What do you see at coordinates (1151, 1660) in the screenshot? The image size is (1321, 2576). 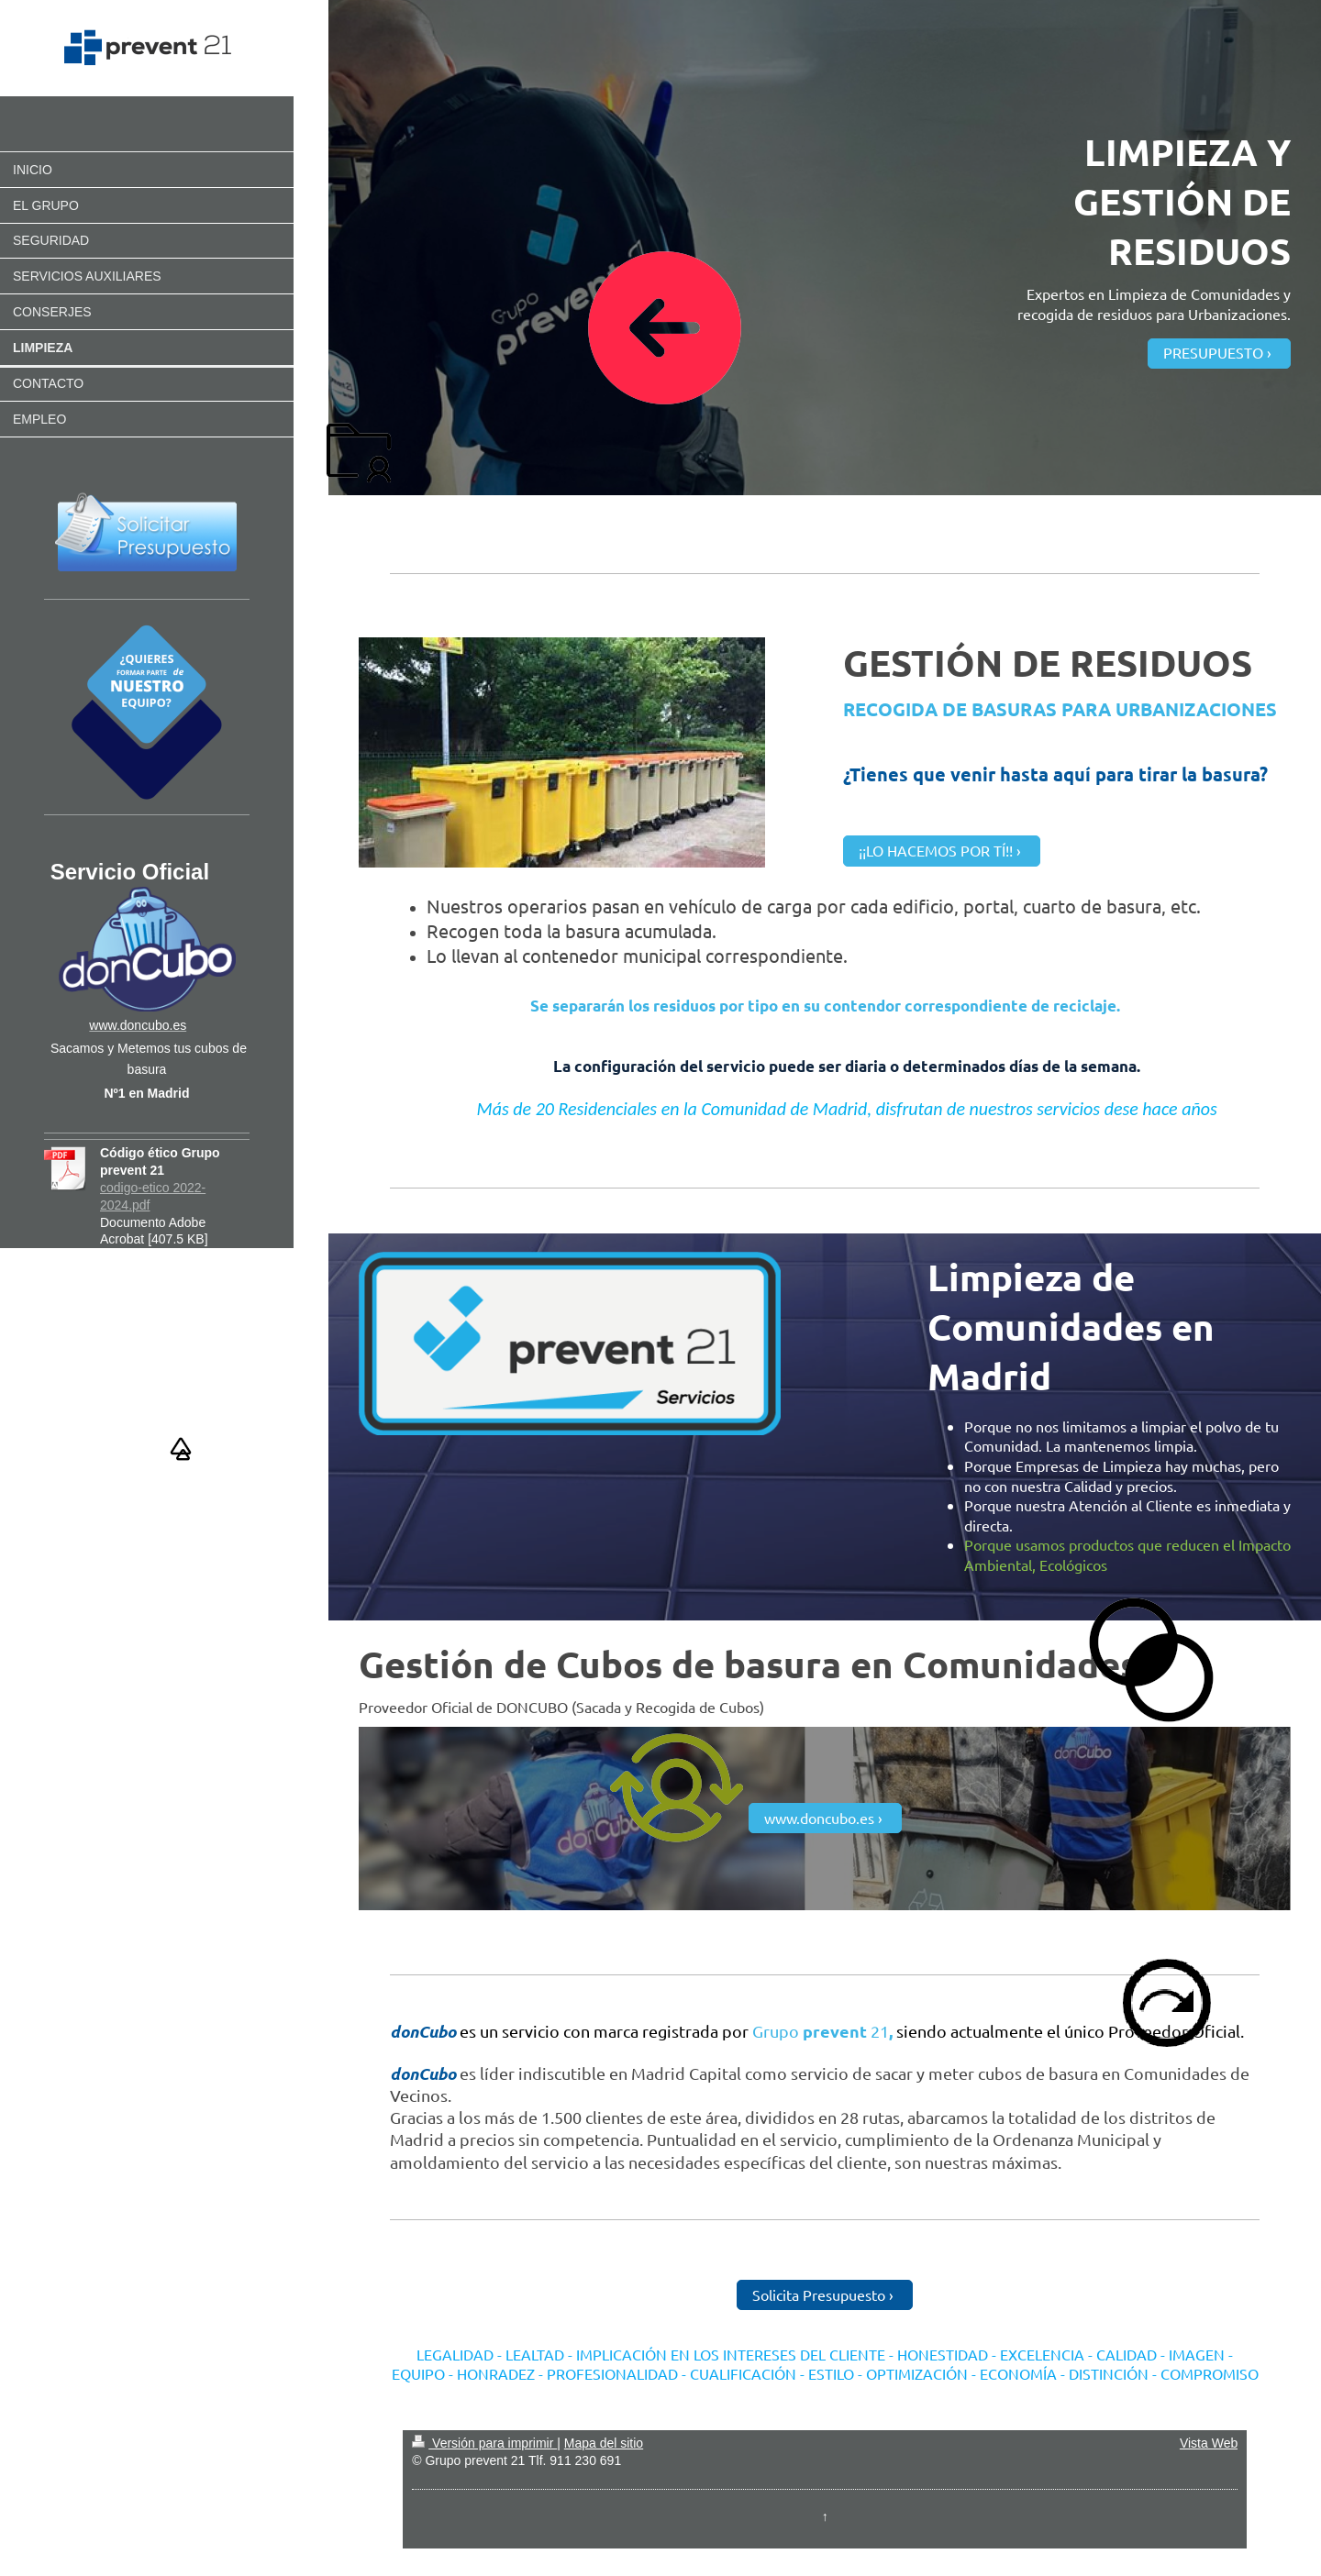 I see `apply intersection operation to selected shapes` at bounding box center [1151, 1660].